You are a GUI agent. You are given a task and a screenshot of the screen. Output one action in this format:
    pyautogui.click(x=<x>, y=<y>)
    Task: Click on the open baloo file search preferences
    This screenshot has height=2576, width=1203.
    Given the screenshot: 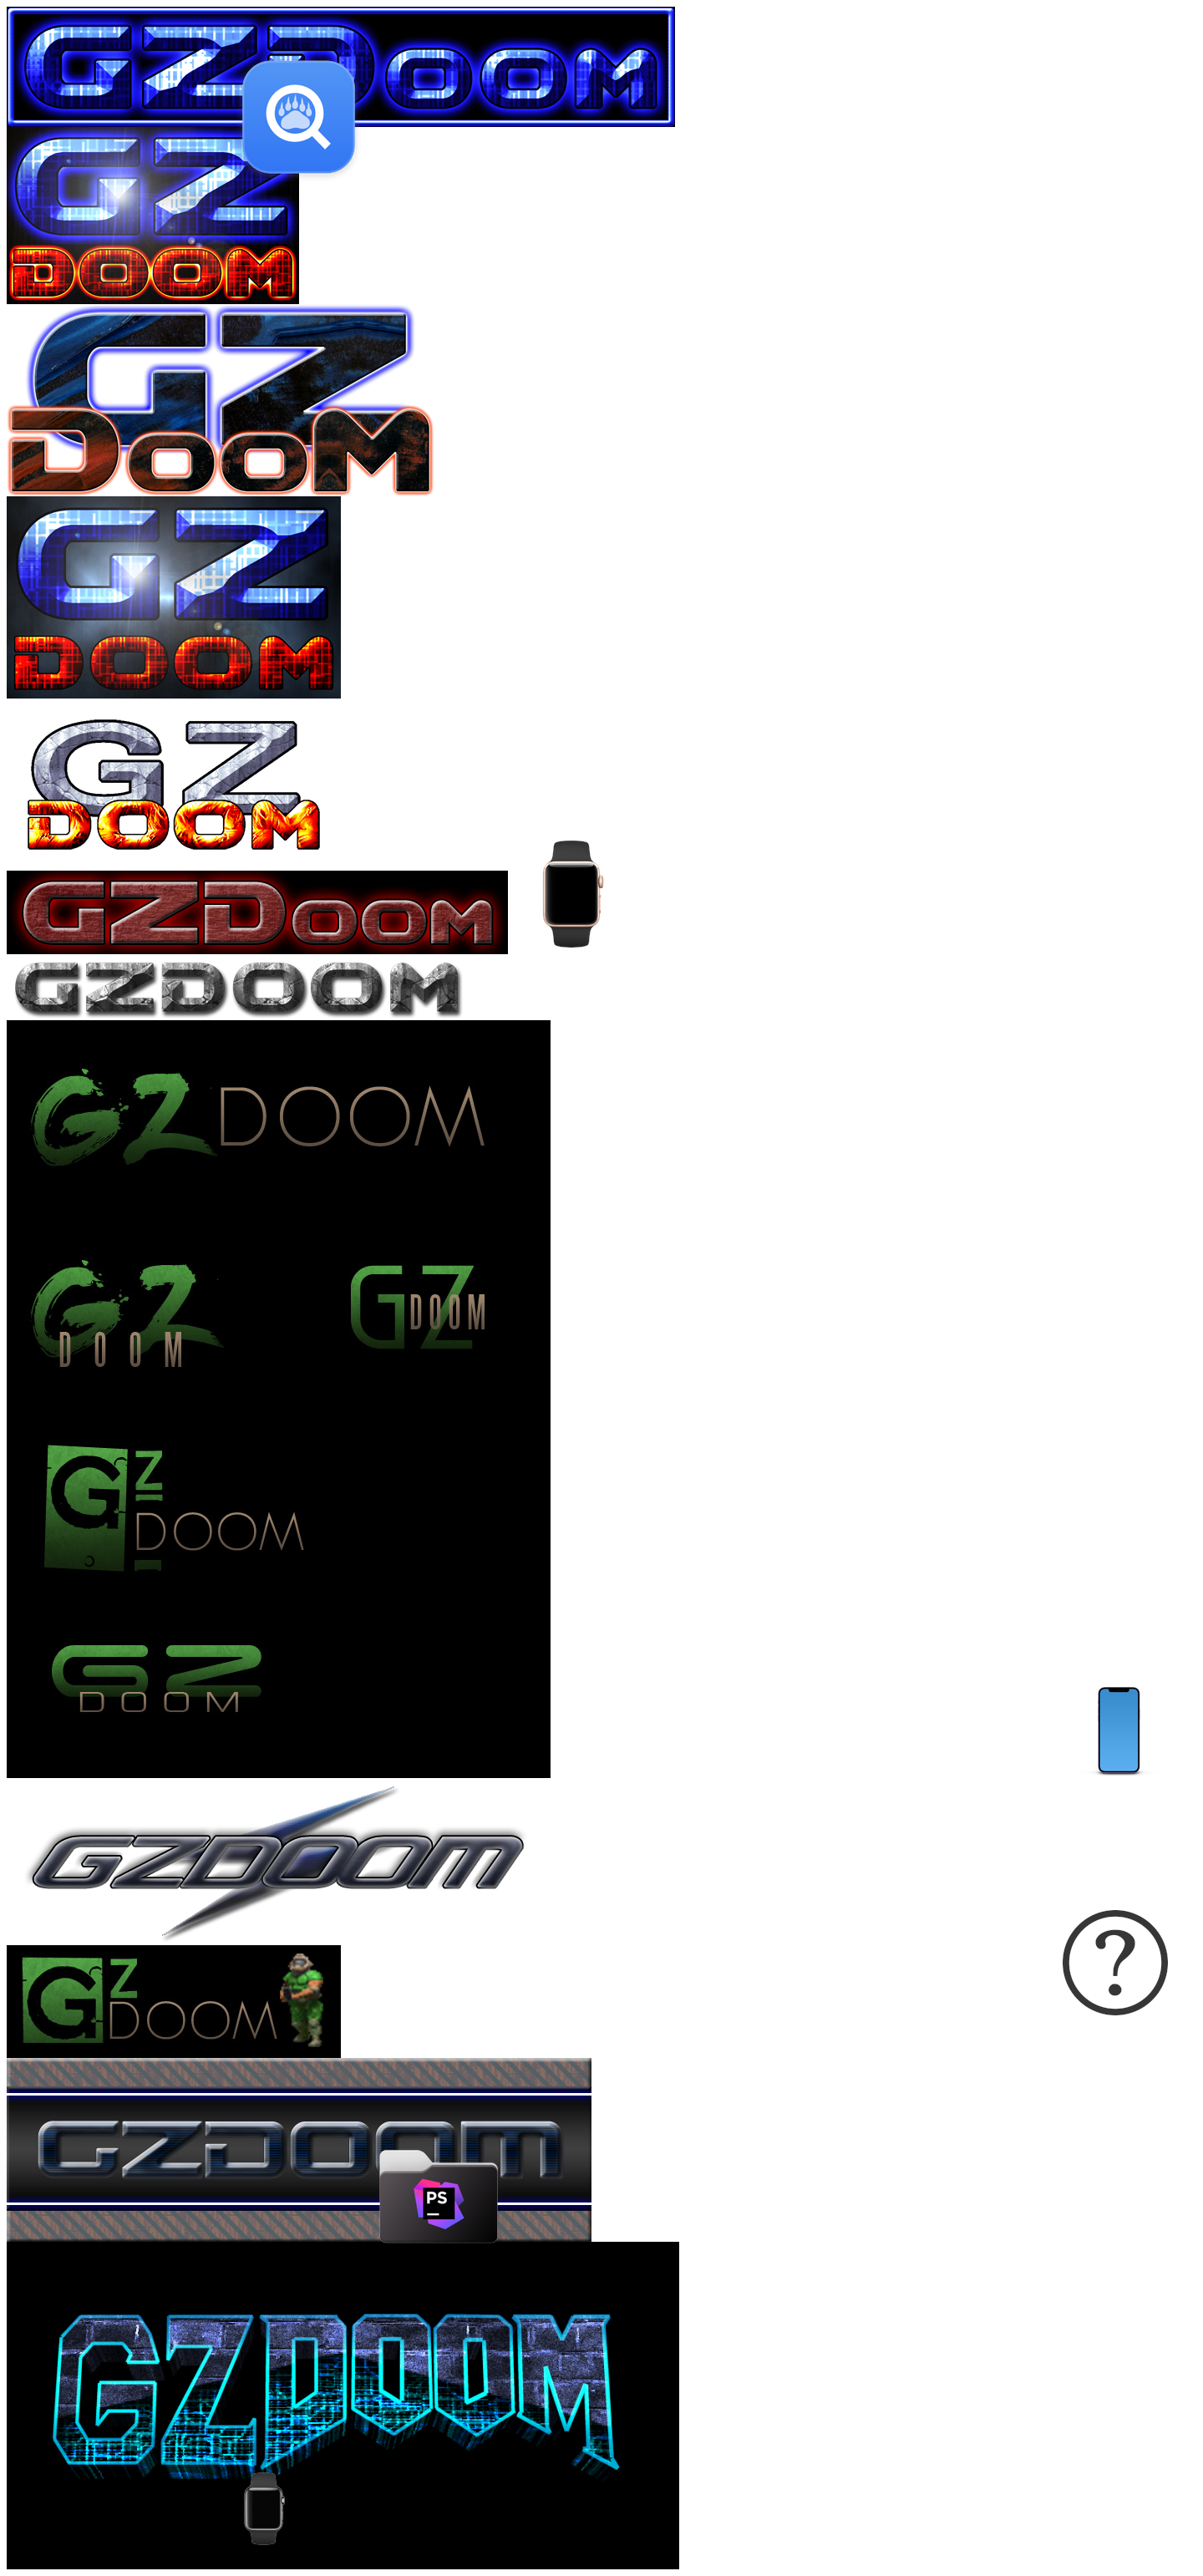 What is the action you would take?
    pyautogui.click(x=298, y=119)
    